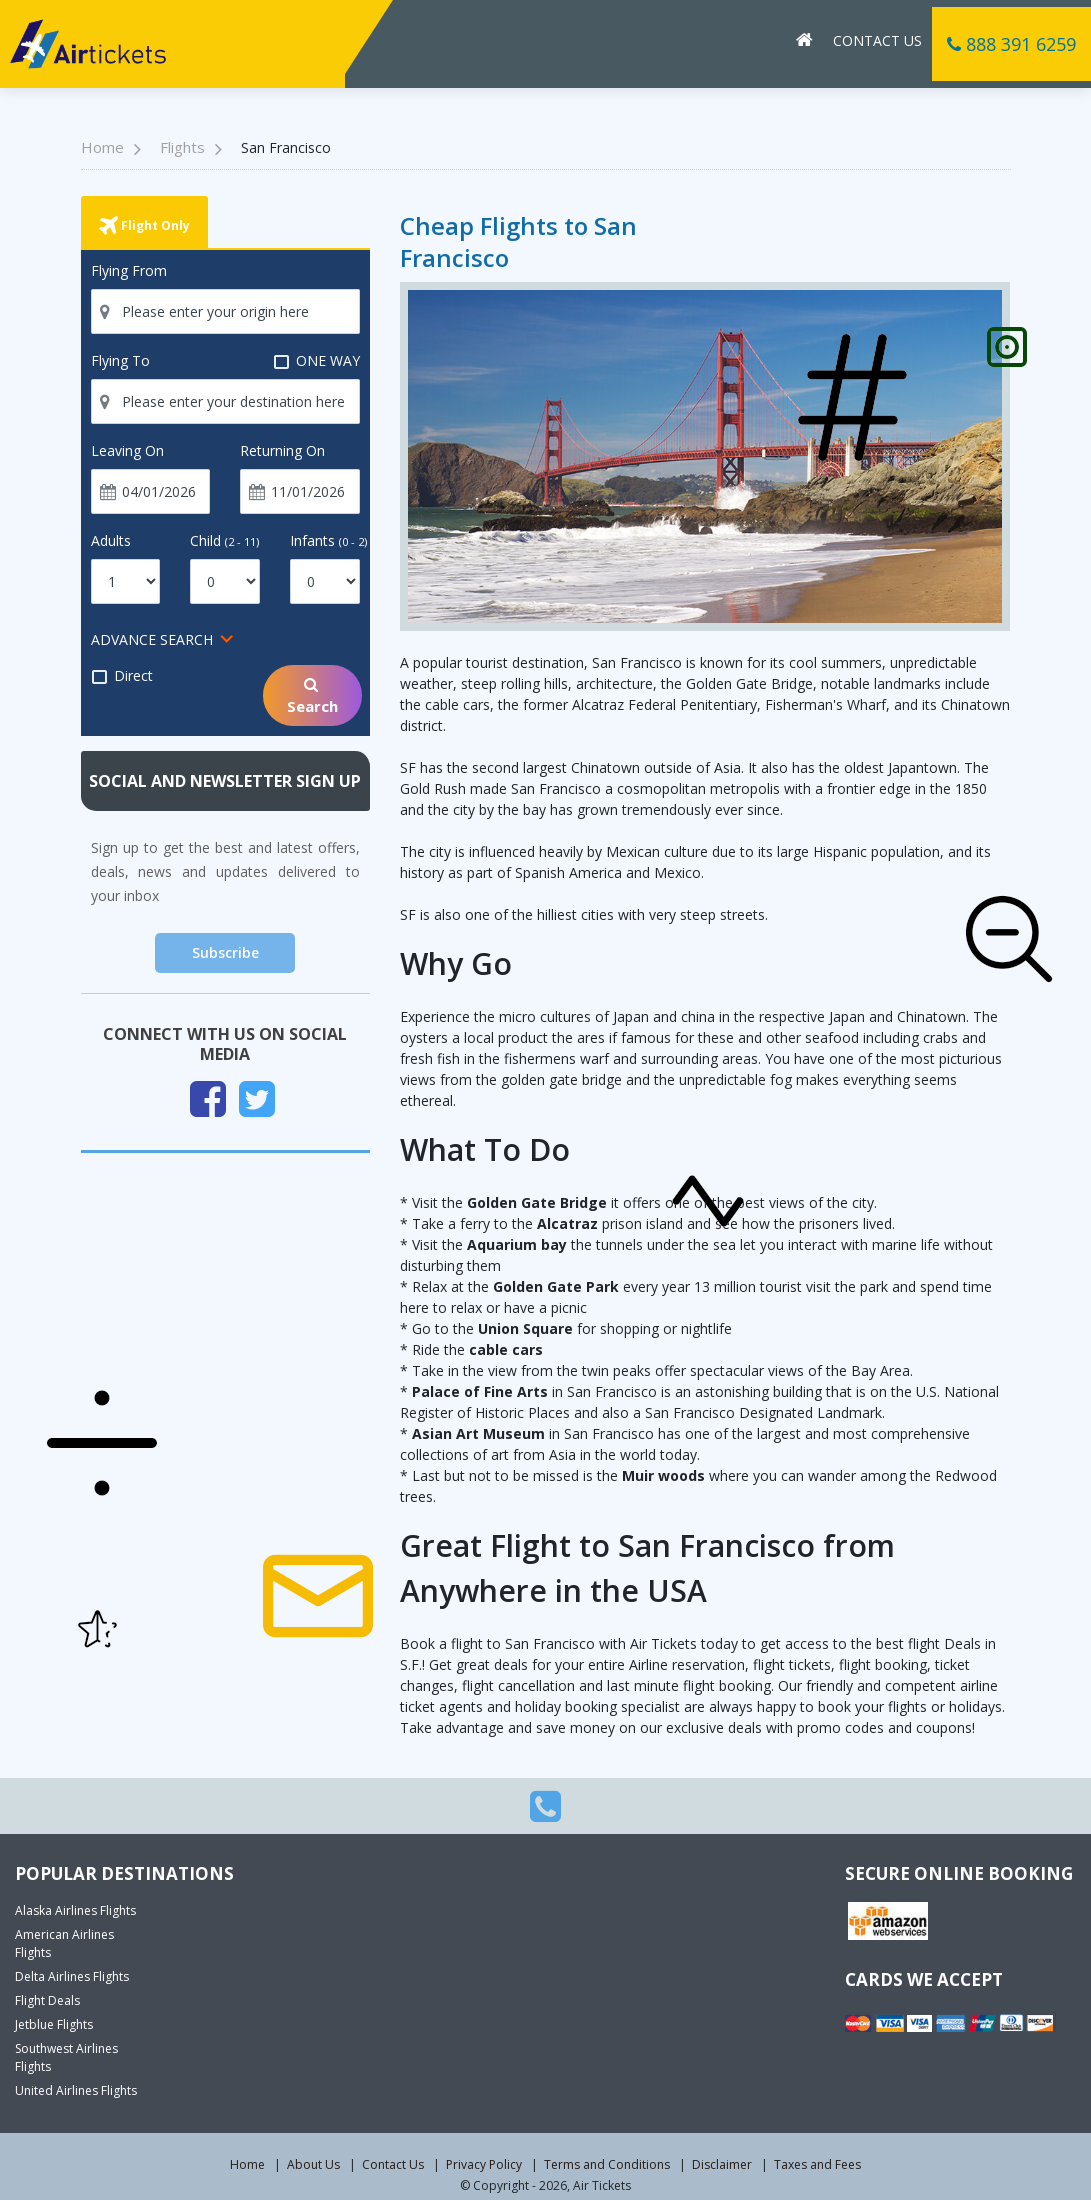  Describe the element at coordinates (318, 1596) in the screenshot. I see `open your inbox` at that location.